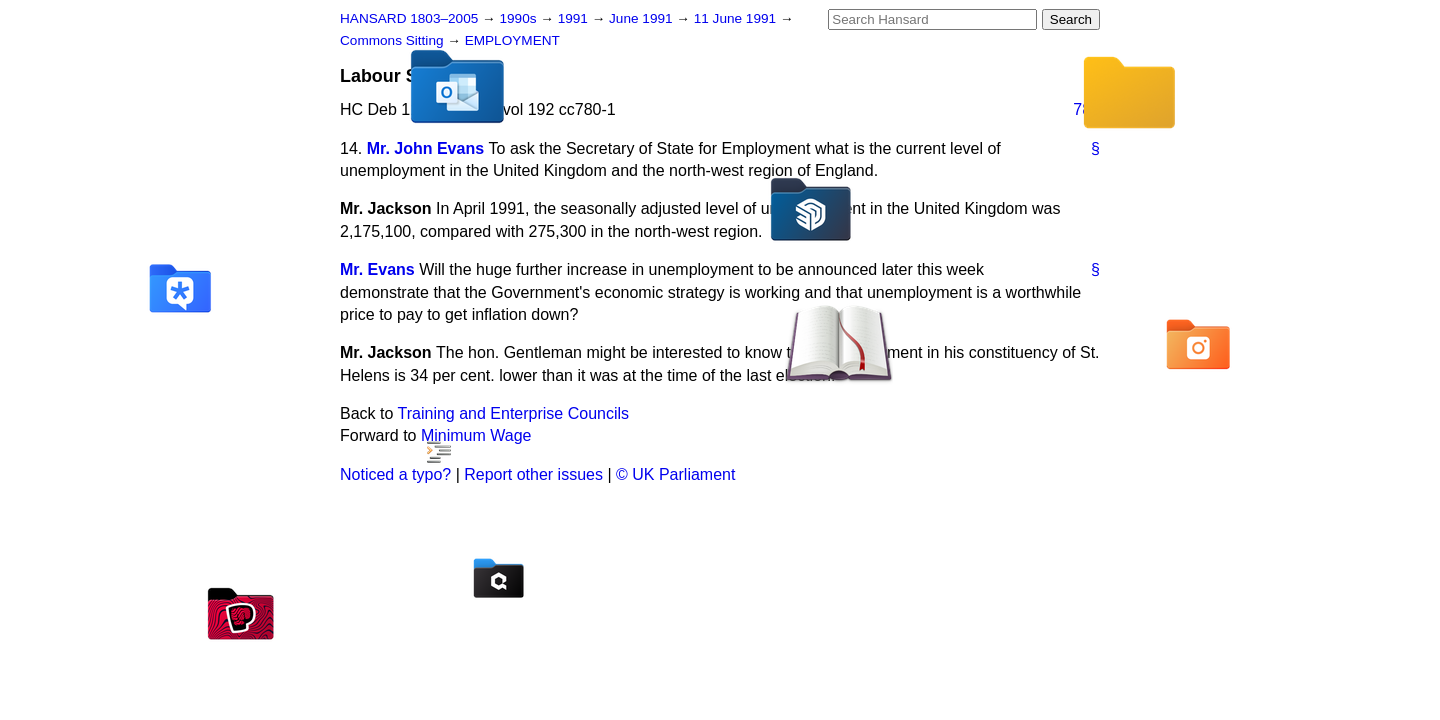  Describe the element at coordinates (457, 89) in the screenshot. I see `open folder containing microsoft outlook files` at that location.